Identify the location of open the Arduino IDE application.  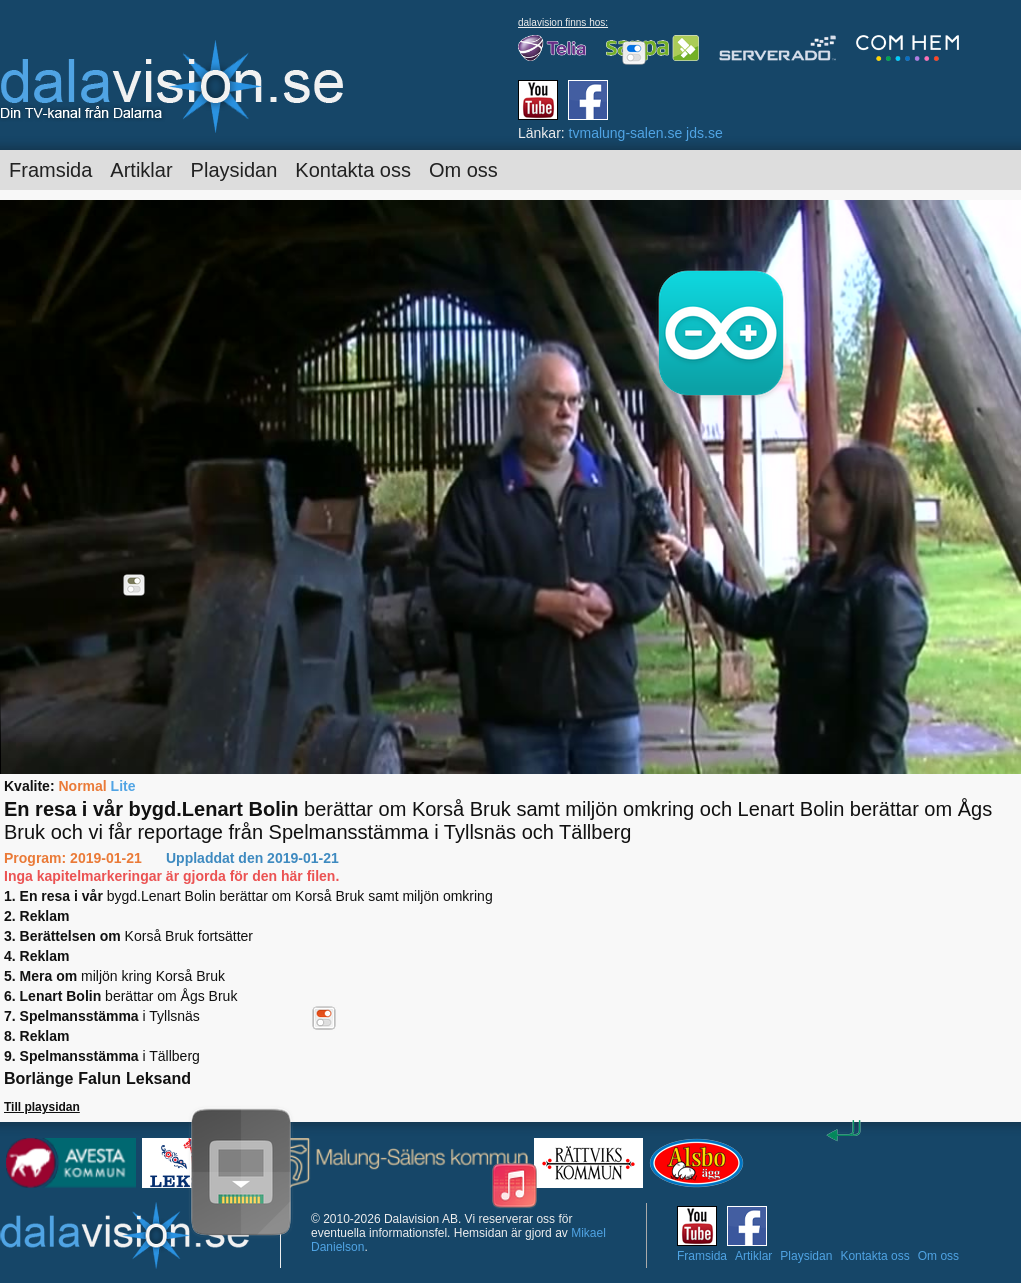
(721, 333).